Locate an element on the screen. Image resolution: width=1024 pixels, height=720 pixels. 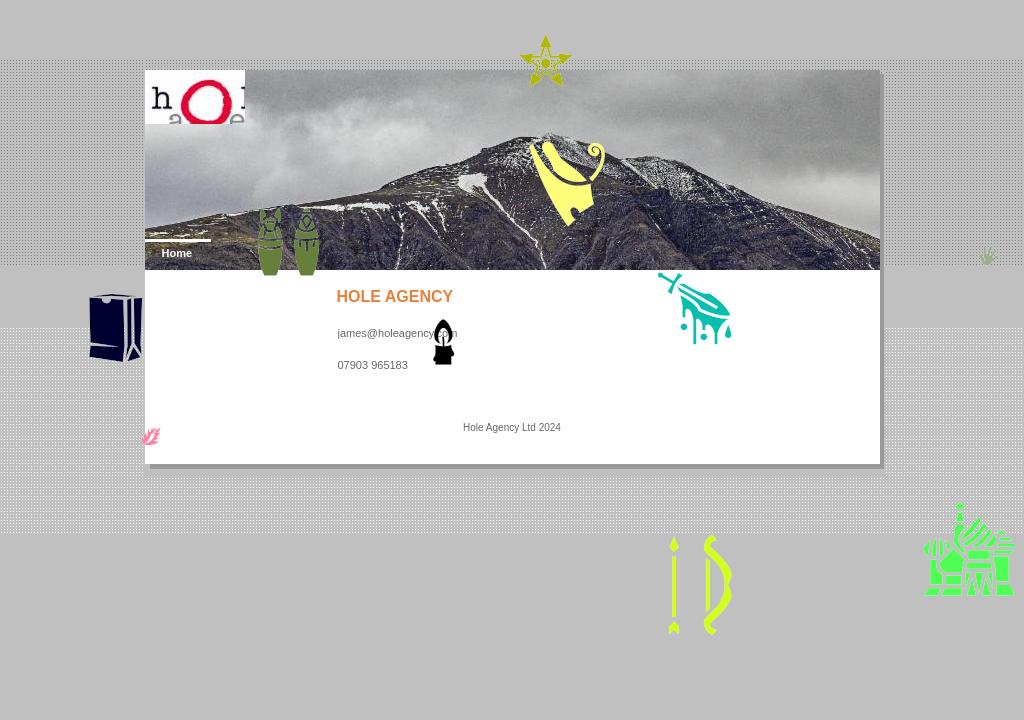
select pimiento or pepper ingredient is located at coordinates (151, 436).